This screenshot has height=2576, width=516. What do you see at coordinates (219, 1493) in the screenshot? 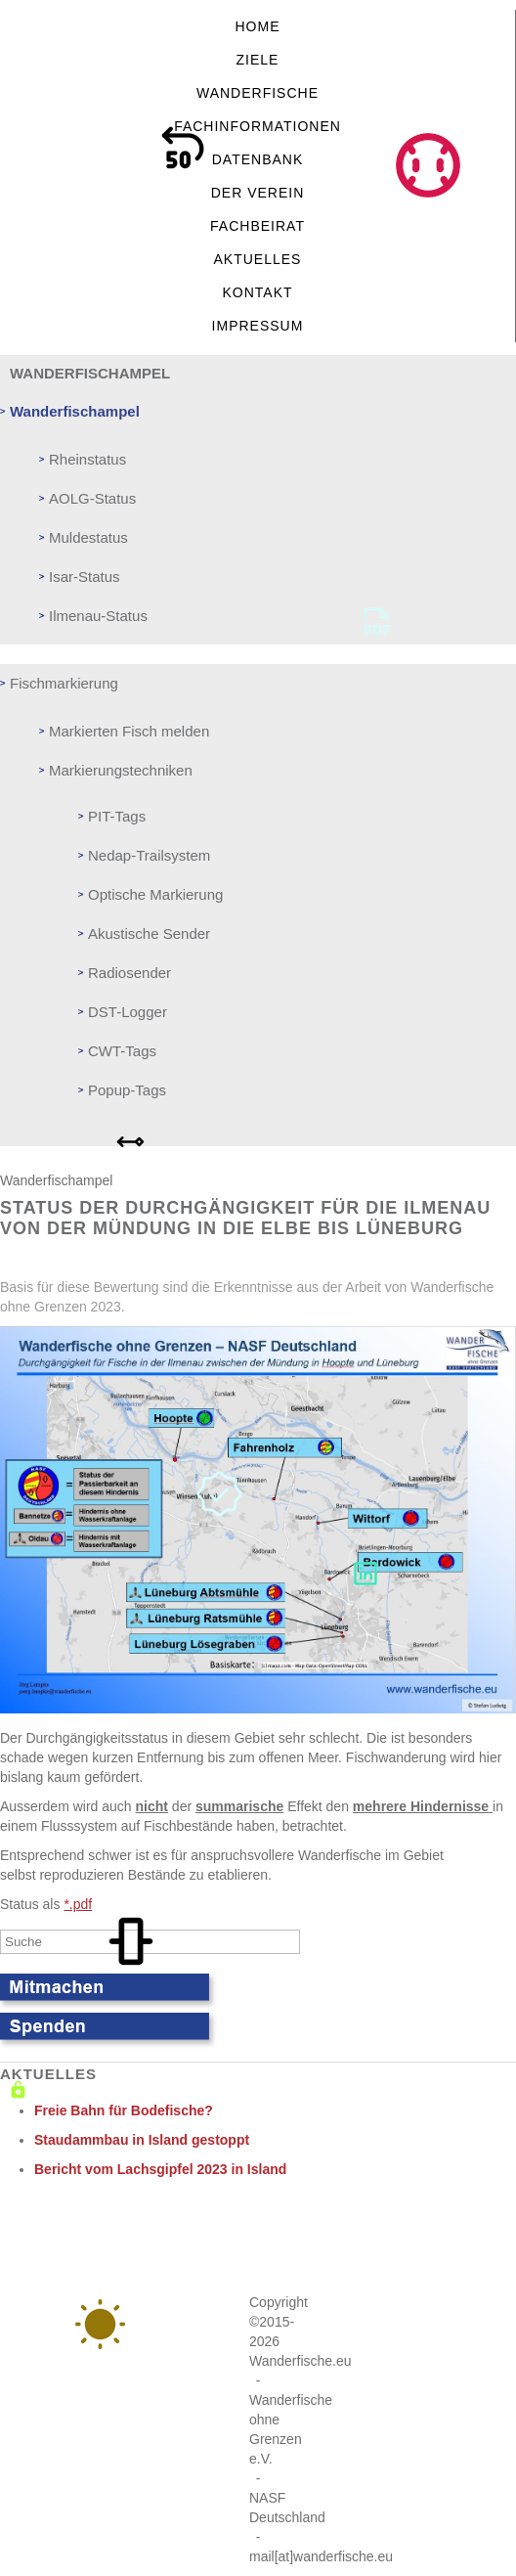
I see `indicates verified or authenticated status` at bounding box center [219, 1493].